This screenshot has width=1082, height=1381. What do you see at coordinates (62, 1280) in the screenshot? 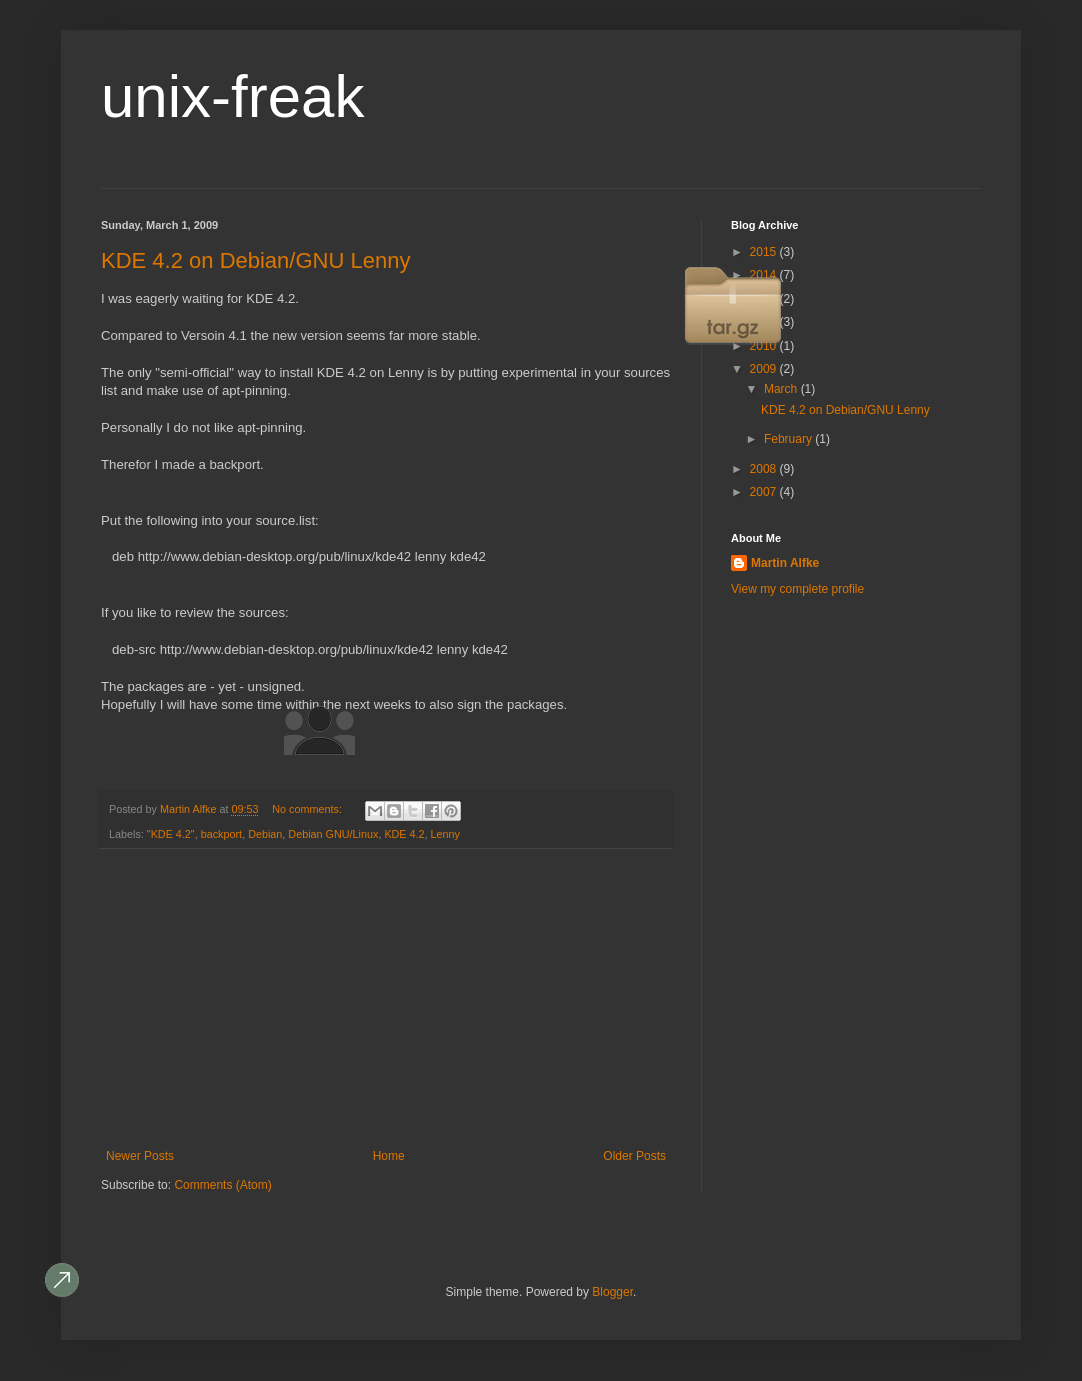
I see `indicates a symbolic link or shortcut to another file` at bounding box center [62, 1280].